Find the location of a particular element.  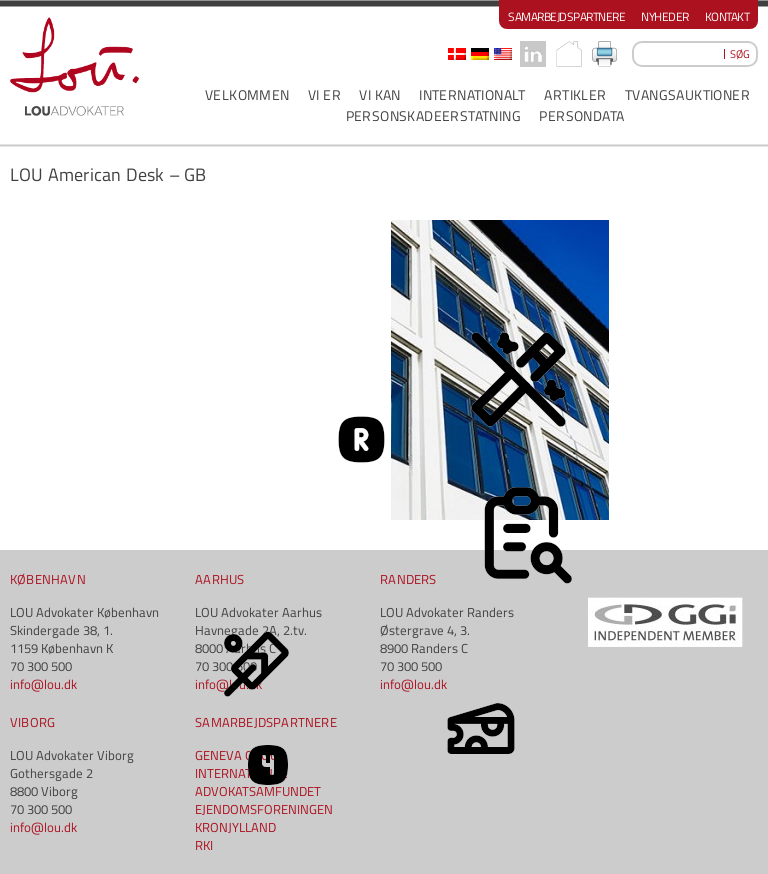

indicates a rating or review feature is located at coordinates (361, 439).